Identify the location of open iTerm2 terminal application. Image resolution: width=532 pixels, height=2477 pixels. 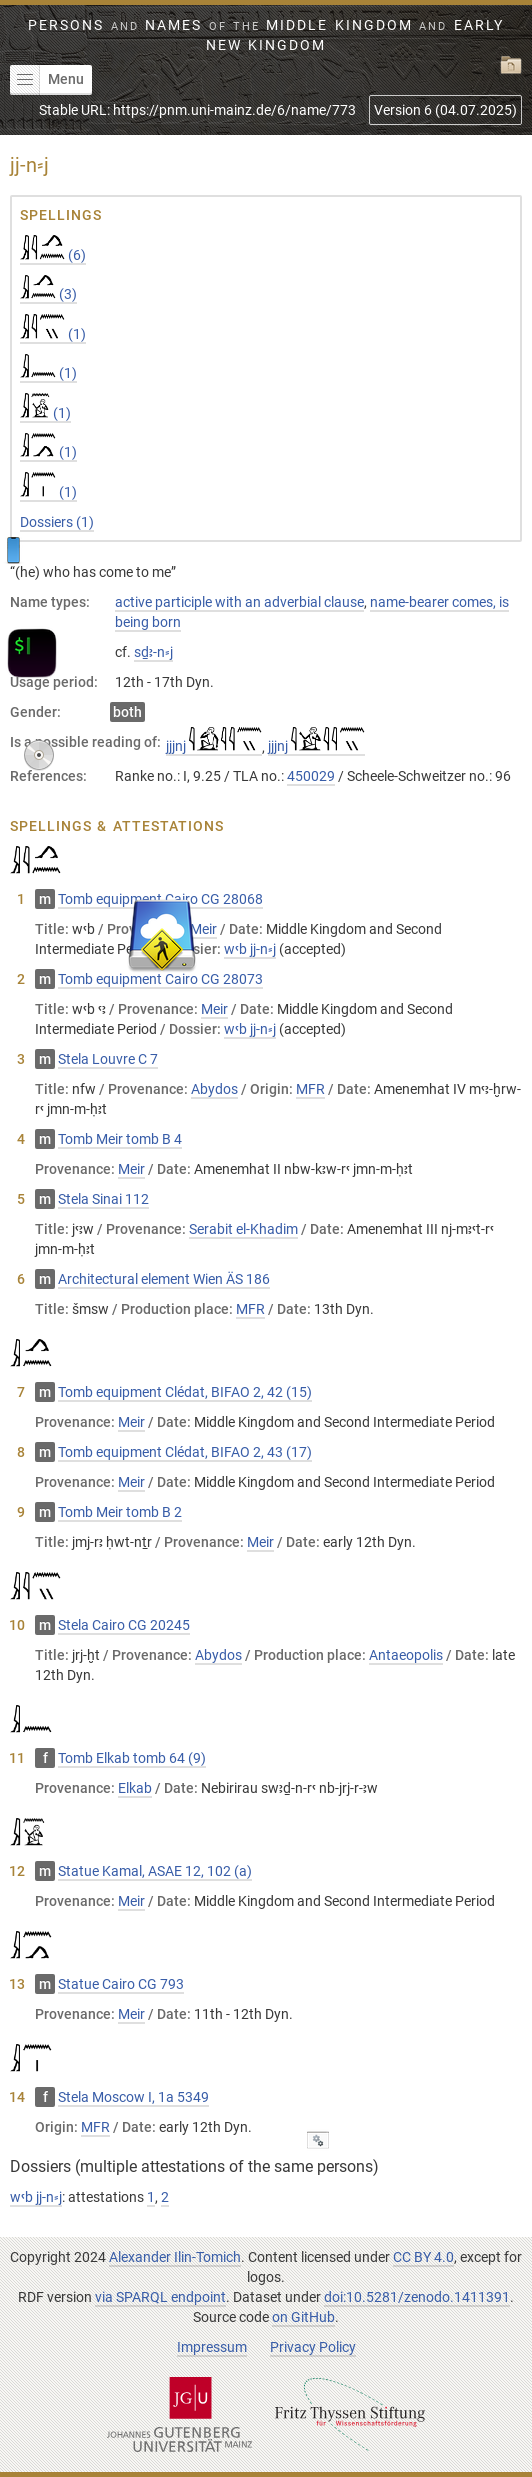
(32, 653).